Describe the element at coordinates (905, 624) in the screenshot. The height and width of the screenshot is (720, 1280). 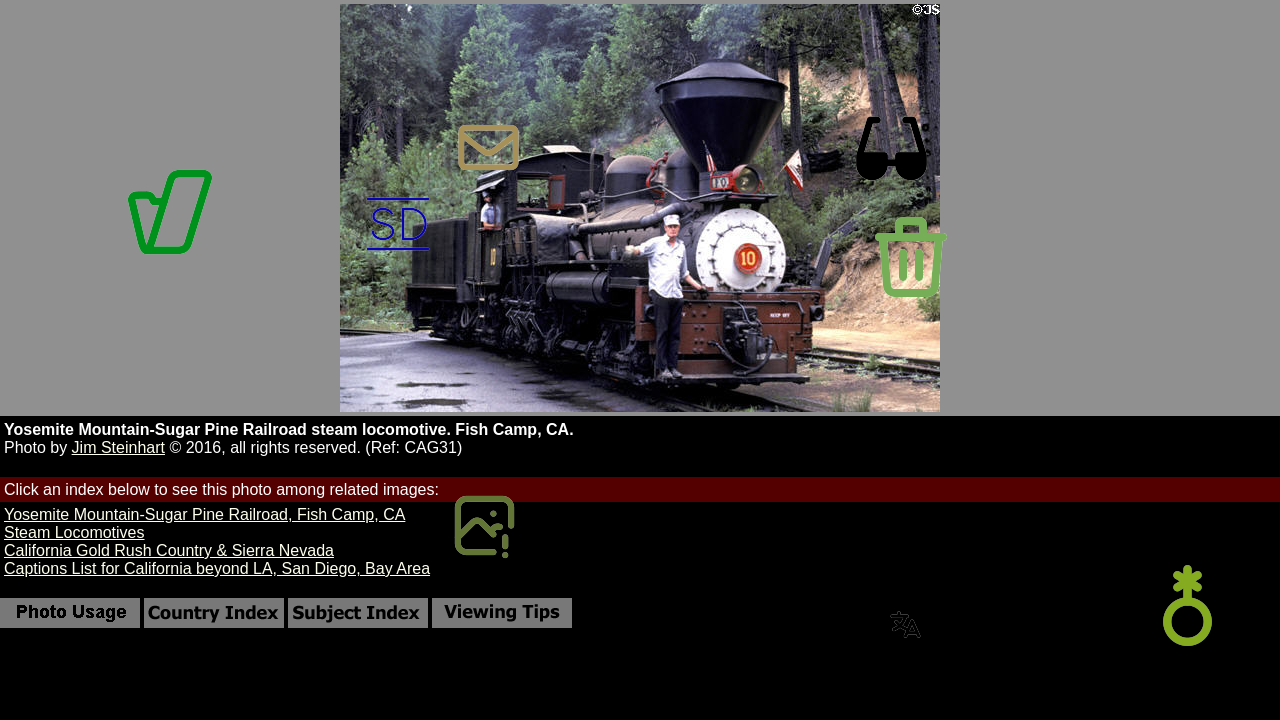
I see `change language settings` at that location.